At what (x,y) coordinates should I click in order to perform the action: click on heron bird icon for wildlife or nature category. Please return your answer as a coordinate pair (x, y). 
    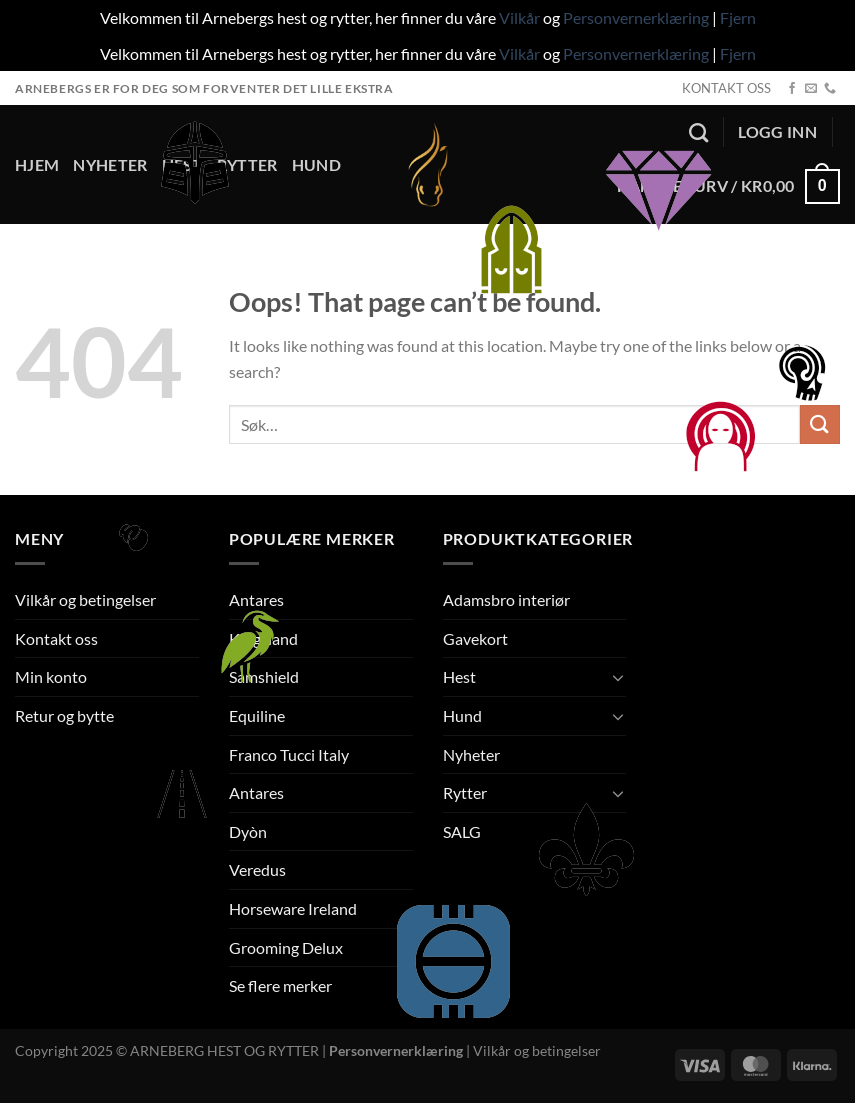
    Looking at the image, I should click on (250, 645).